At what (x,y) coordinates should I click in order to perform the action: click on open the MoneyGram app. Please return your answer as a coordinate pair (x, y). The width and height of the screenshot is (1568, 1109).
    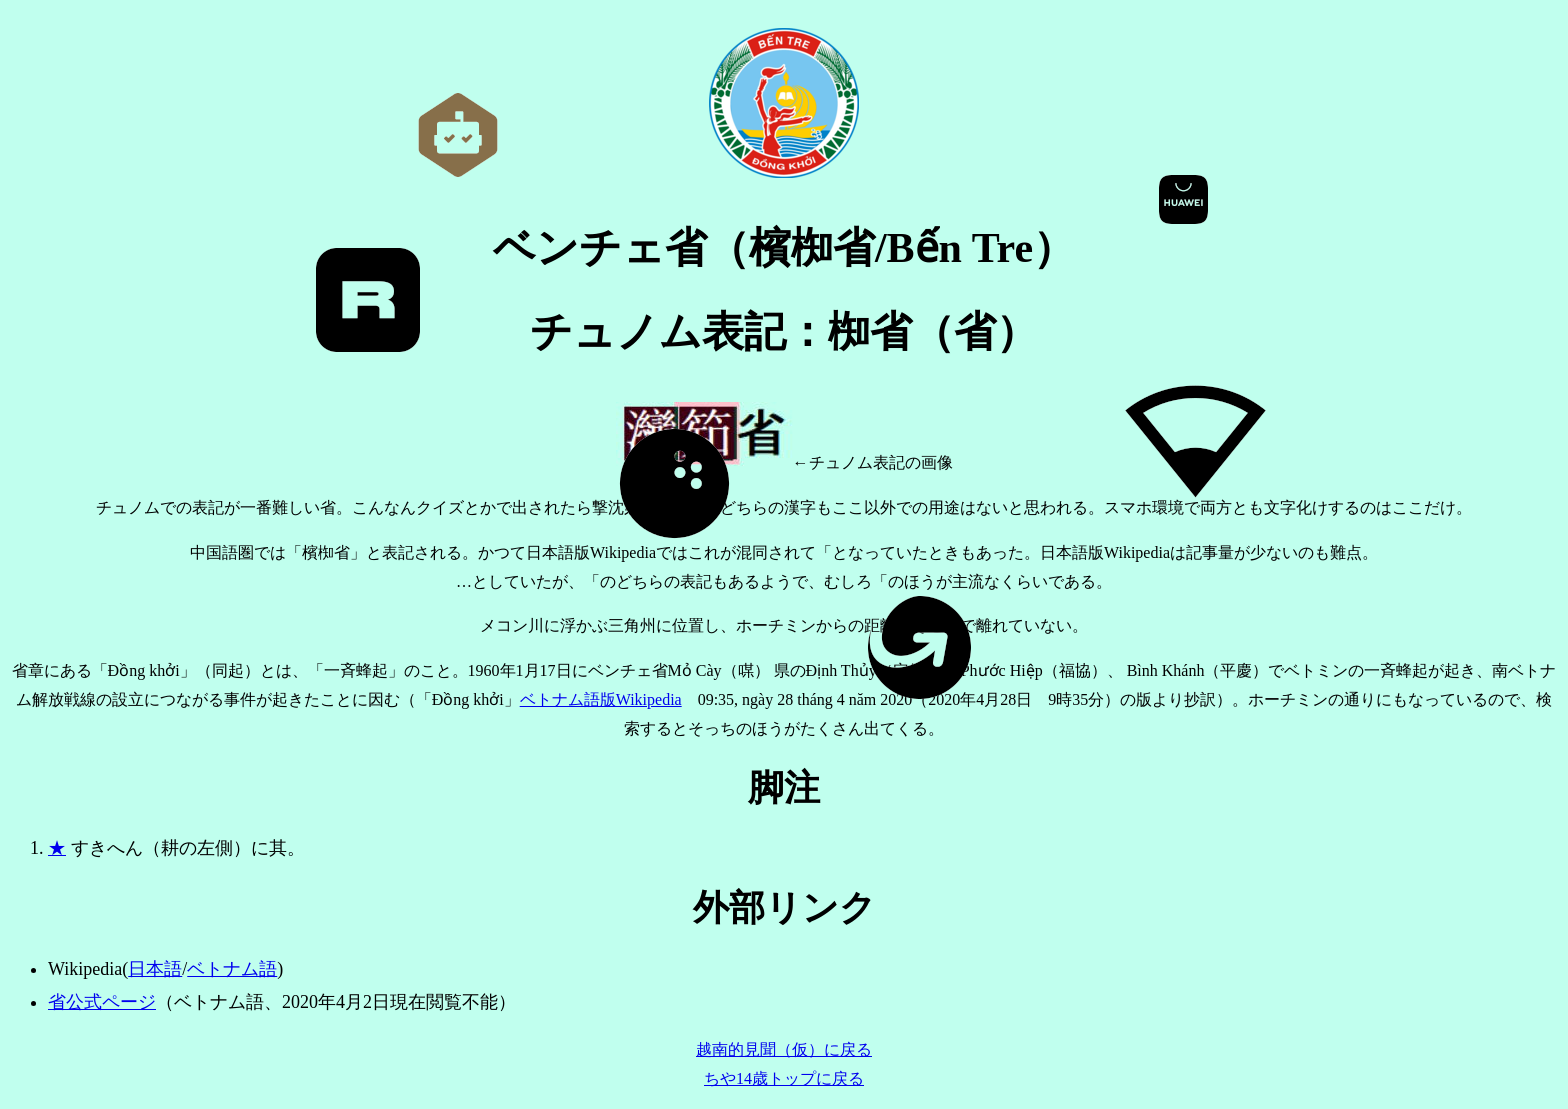
    Looking at the image, I should click on (919, 647).